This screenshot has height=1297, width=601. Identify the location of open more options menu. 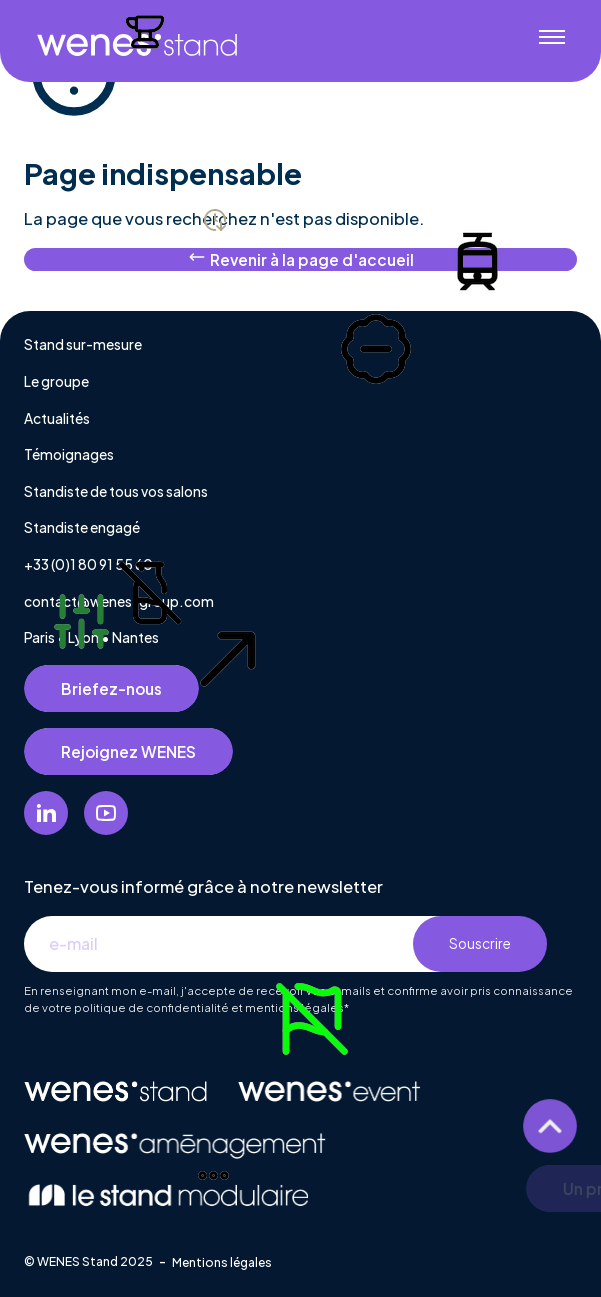
(213, 1175).